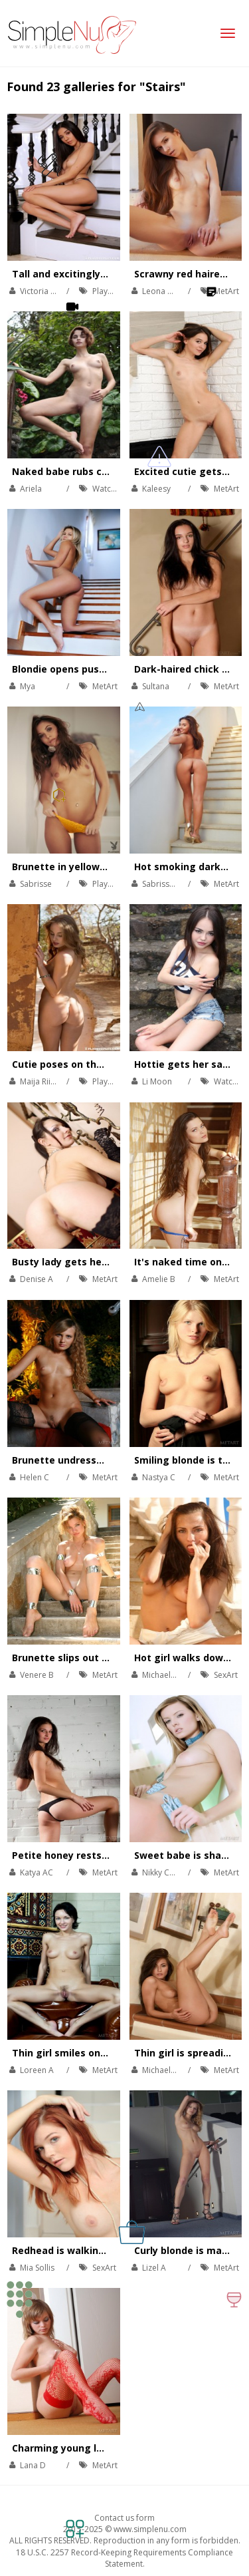 The width and height of the screenshot is (249, 2576). Describe the element at coordinates (159, 457) in the screenshot. I see `indicates a warning or caution state` at that location.